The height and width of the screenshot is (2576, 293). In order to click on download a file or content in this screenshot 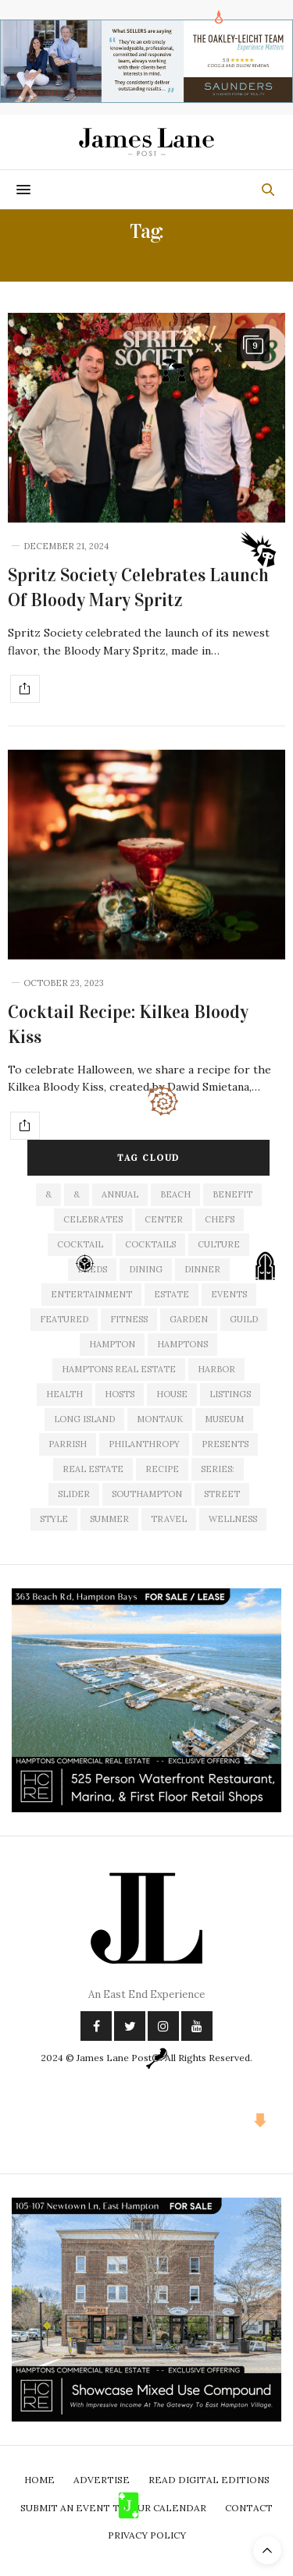, I will do `click(260, 2120)`.